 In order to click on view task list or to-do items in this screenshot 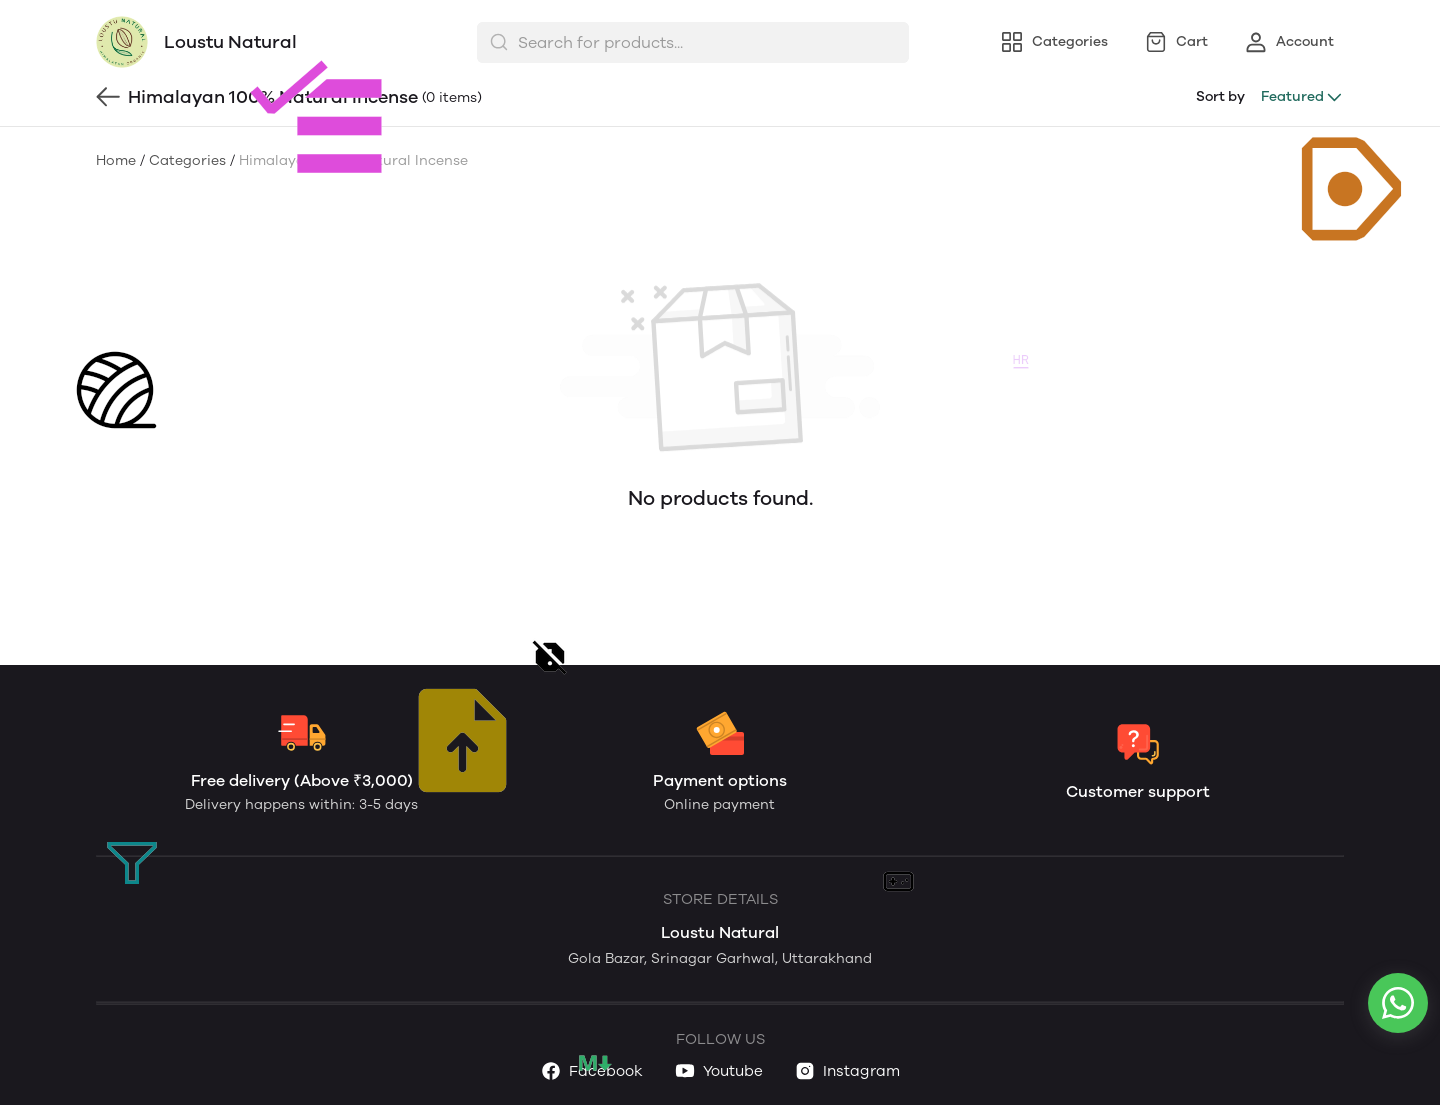, I will do `click(316, 126)`.